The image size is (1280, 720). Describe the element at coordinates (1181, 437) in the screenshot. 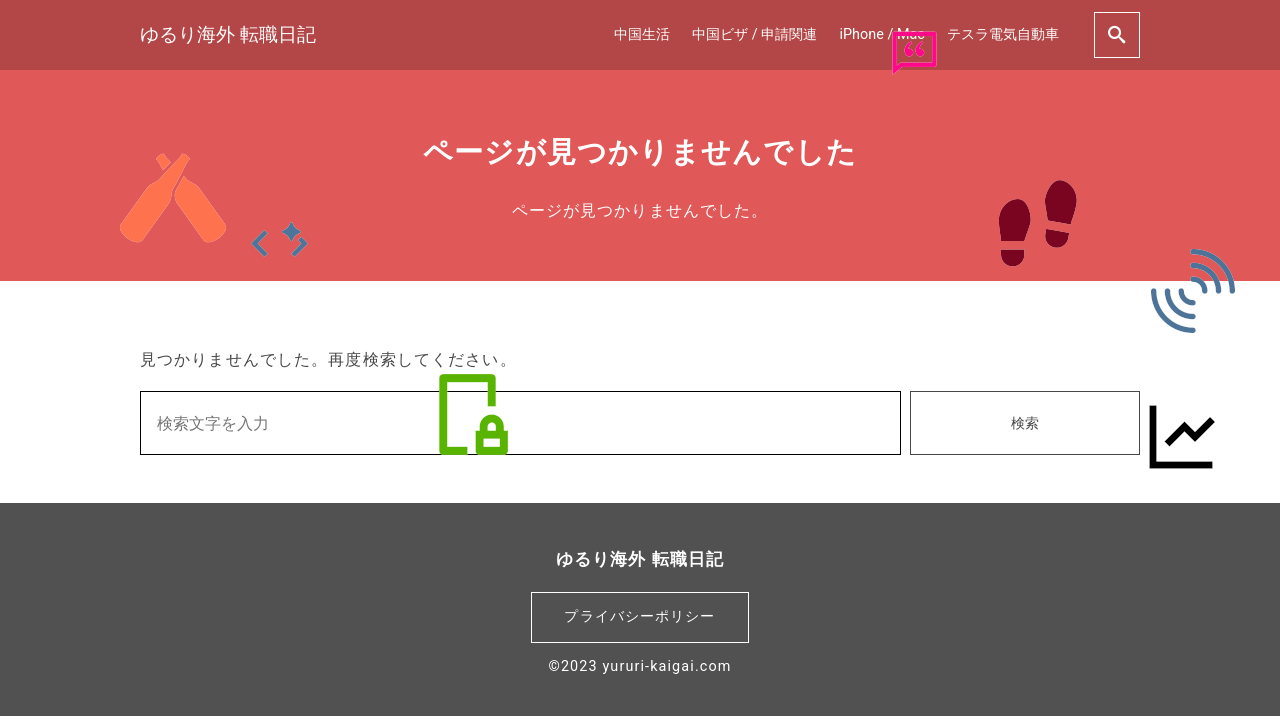

I see `view analytics or performance data` at that location.